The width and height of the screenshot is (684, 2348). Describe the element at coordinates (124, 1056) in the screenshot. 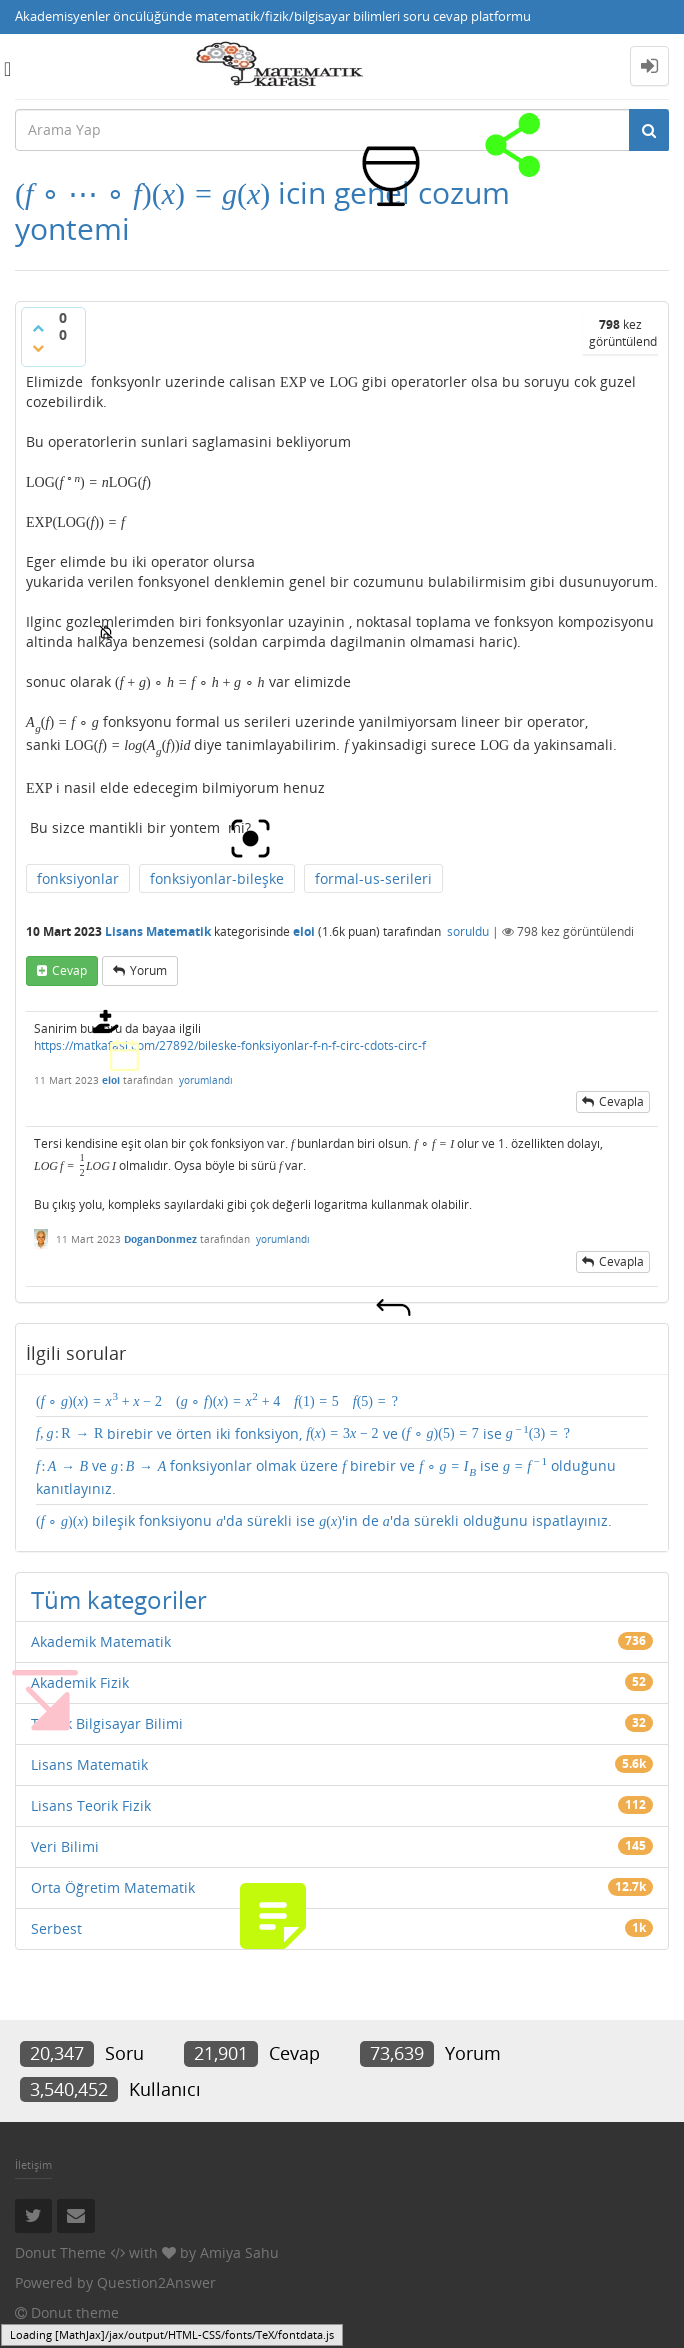

I see `view or open calendar` at that location.